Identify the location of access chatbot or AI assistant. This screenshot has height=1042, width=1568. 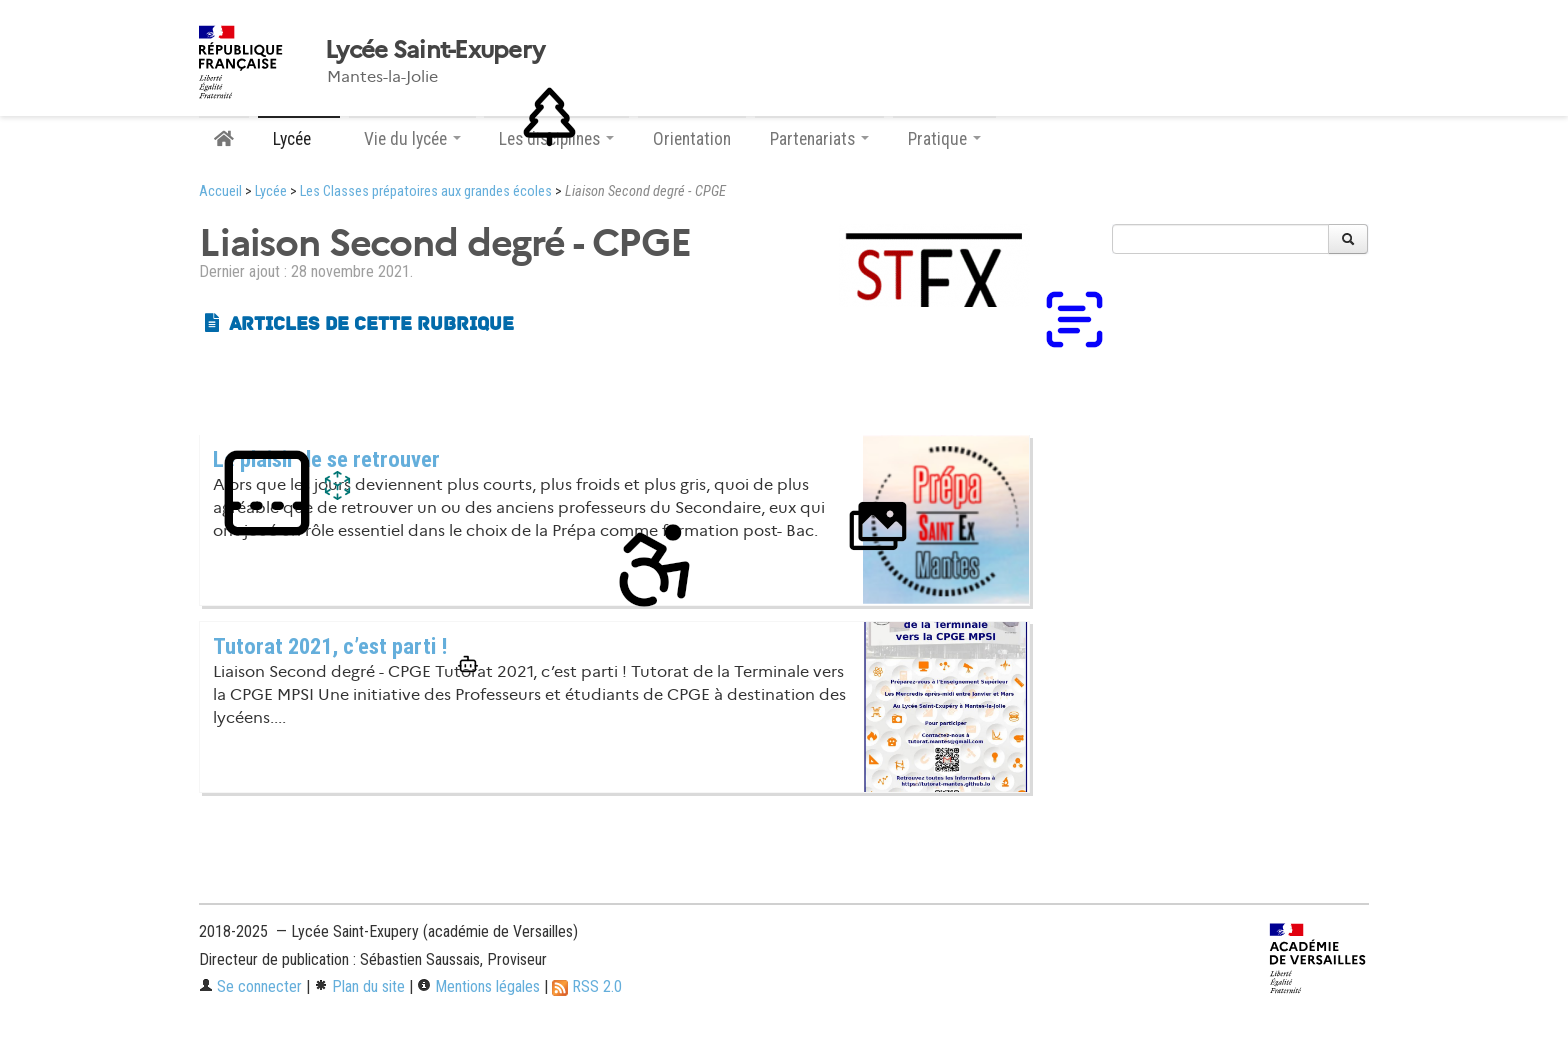
(468, 664).